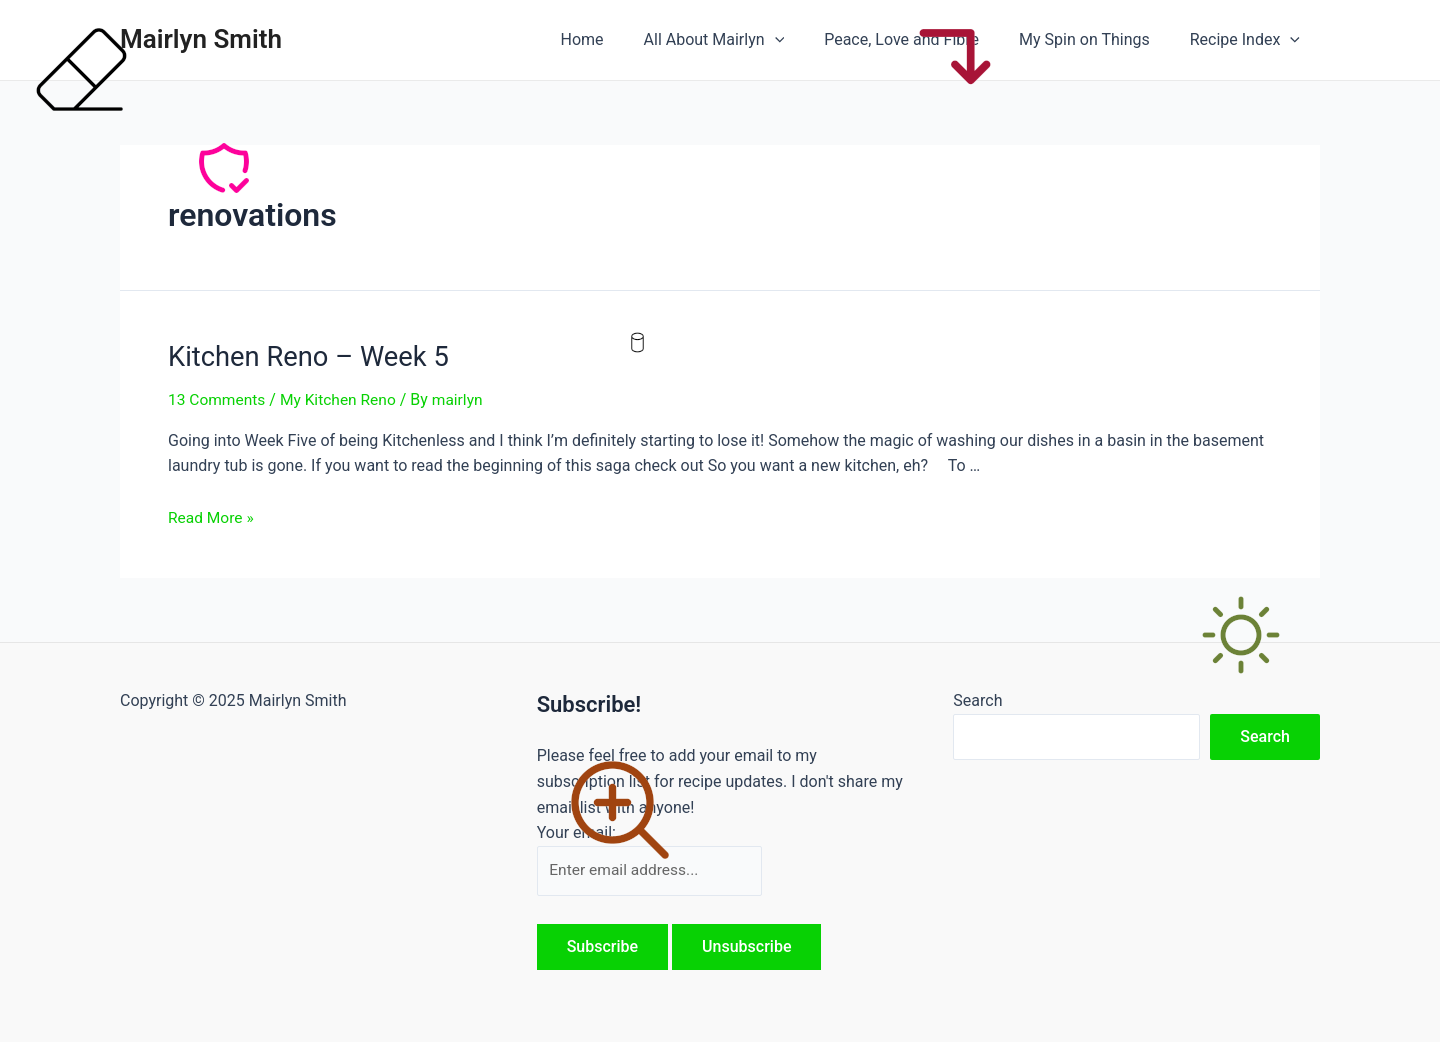 The width and height of the screenshot is (1440, 1042). Describe the element at coordinates (620, 810) in the screenshot. I see `zoom in on content` at that location.